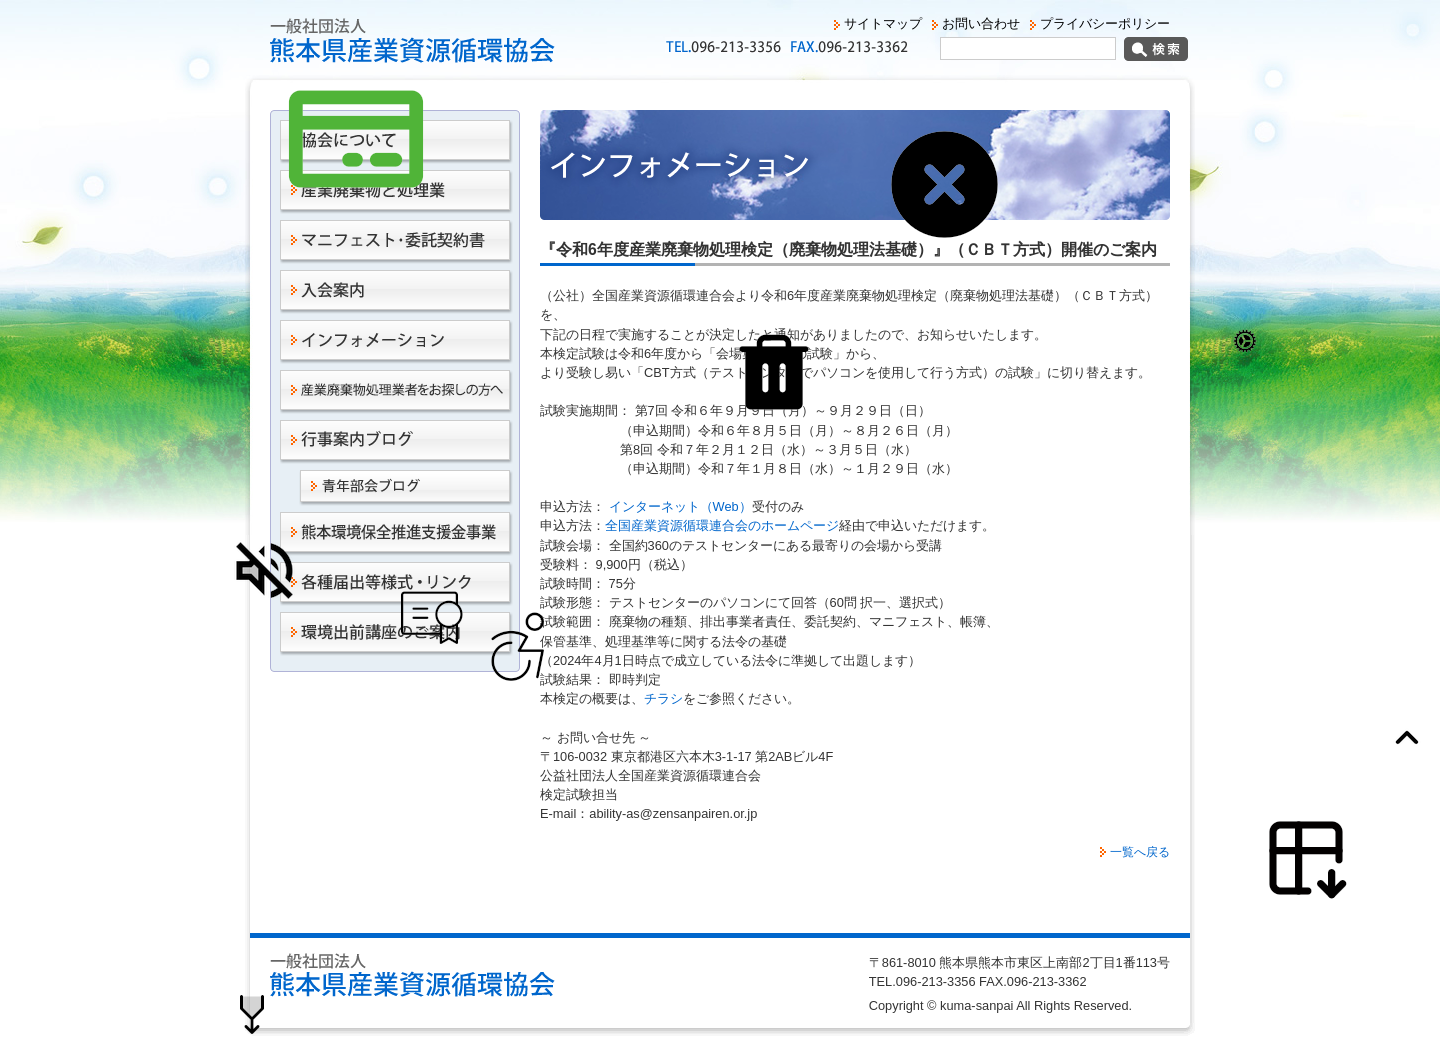 The width and height of the screenshot is (1440, 1038). Describe the element at coordinates (252, 1013) in the screenshot. I see `merge branches or items together` at that location.